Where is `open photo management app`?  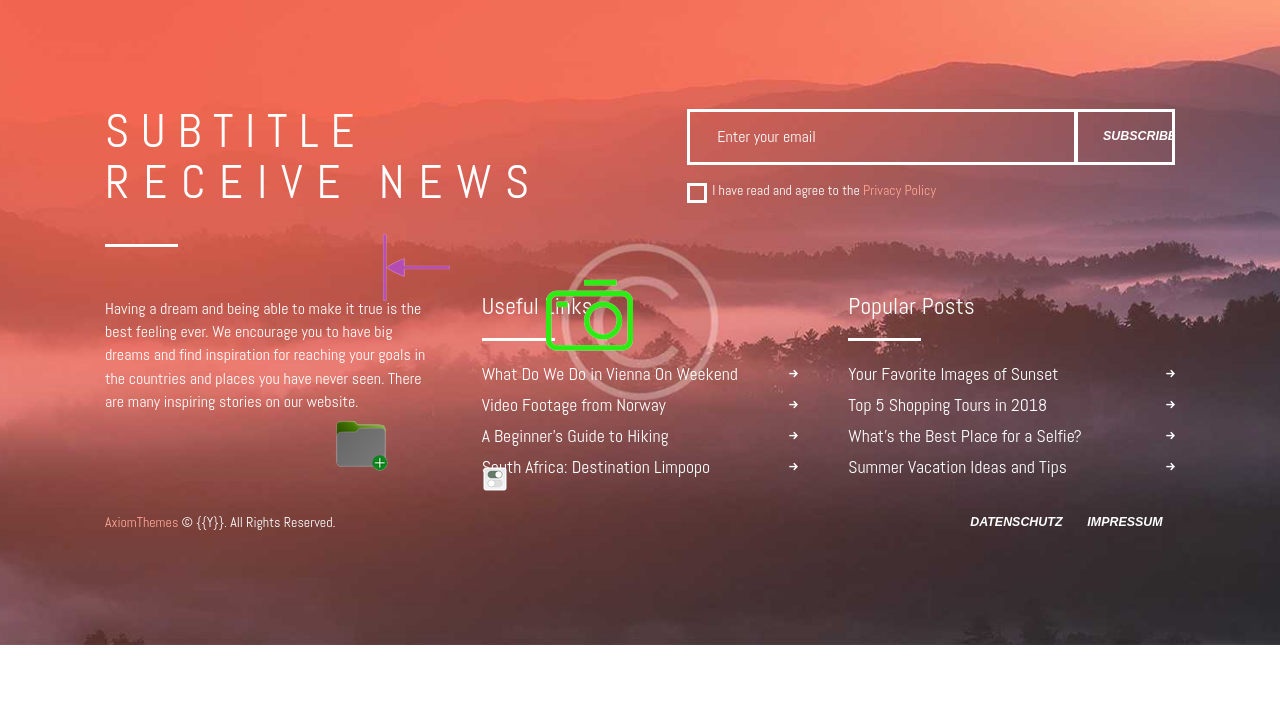 open photo management app is located at coordinates (589, 312).